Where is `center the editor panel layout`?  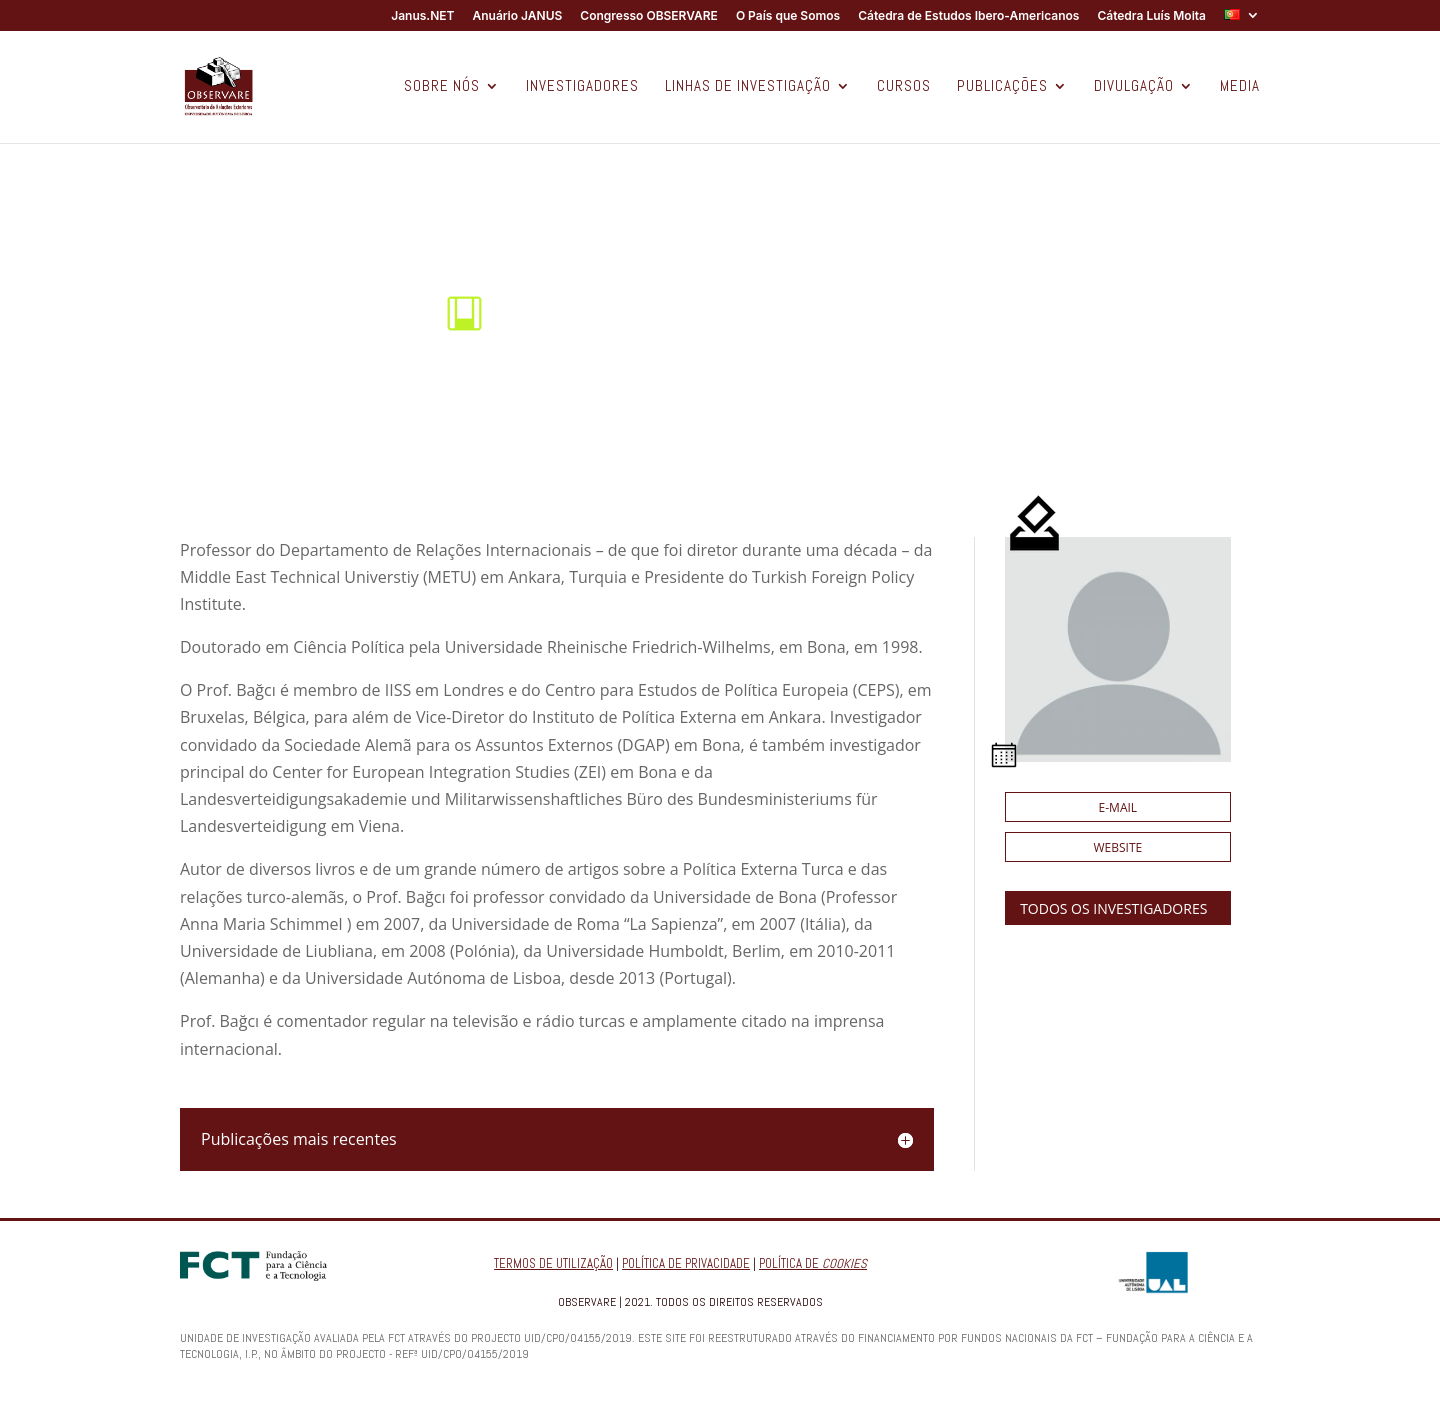 center the editor panel layout is located at coordinates (464, 313).